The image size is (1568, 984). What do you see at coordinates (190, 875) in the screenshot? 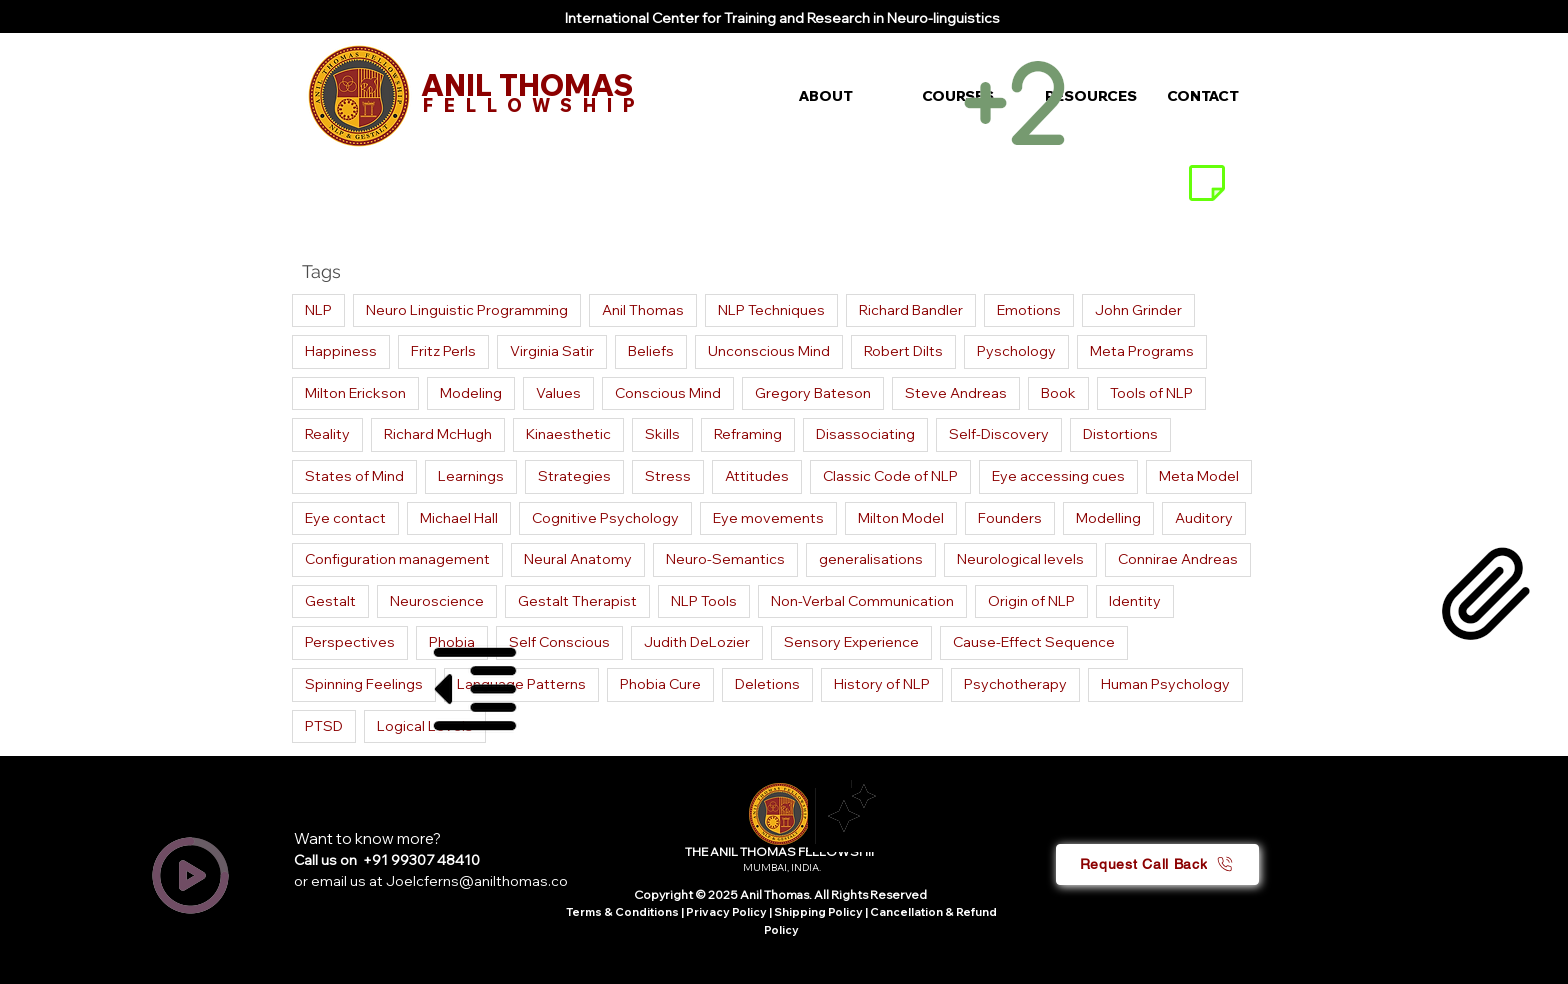
I see `open Parsinta video learning platform` at bounding box center [190, 875].